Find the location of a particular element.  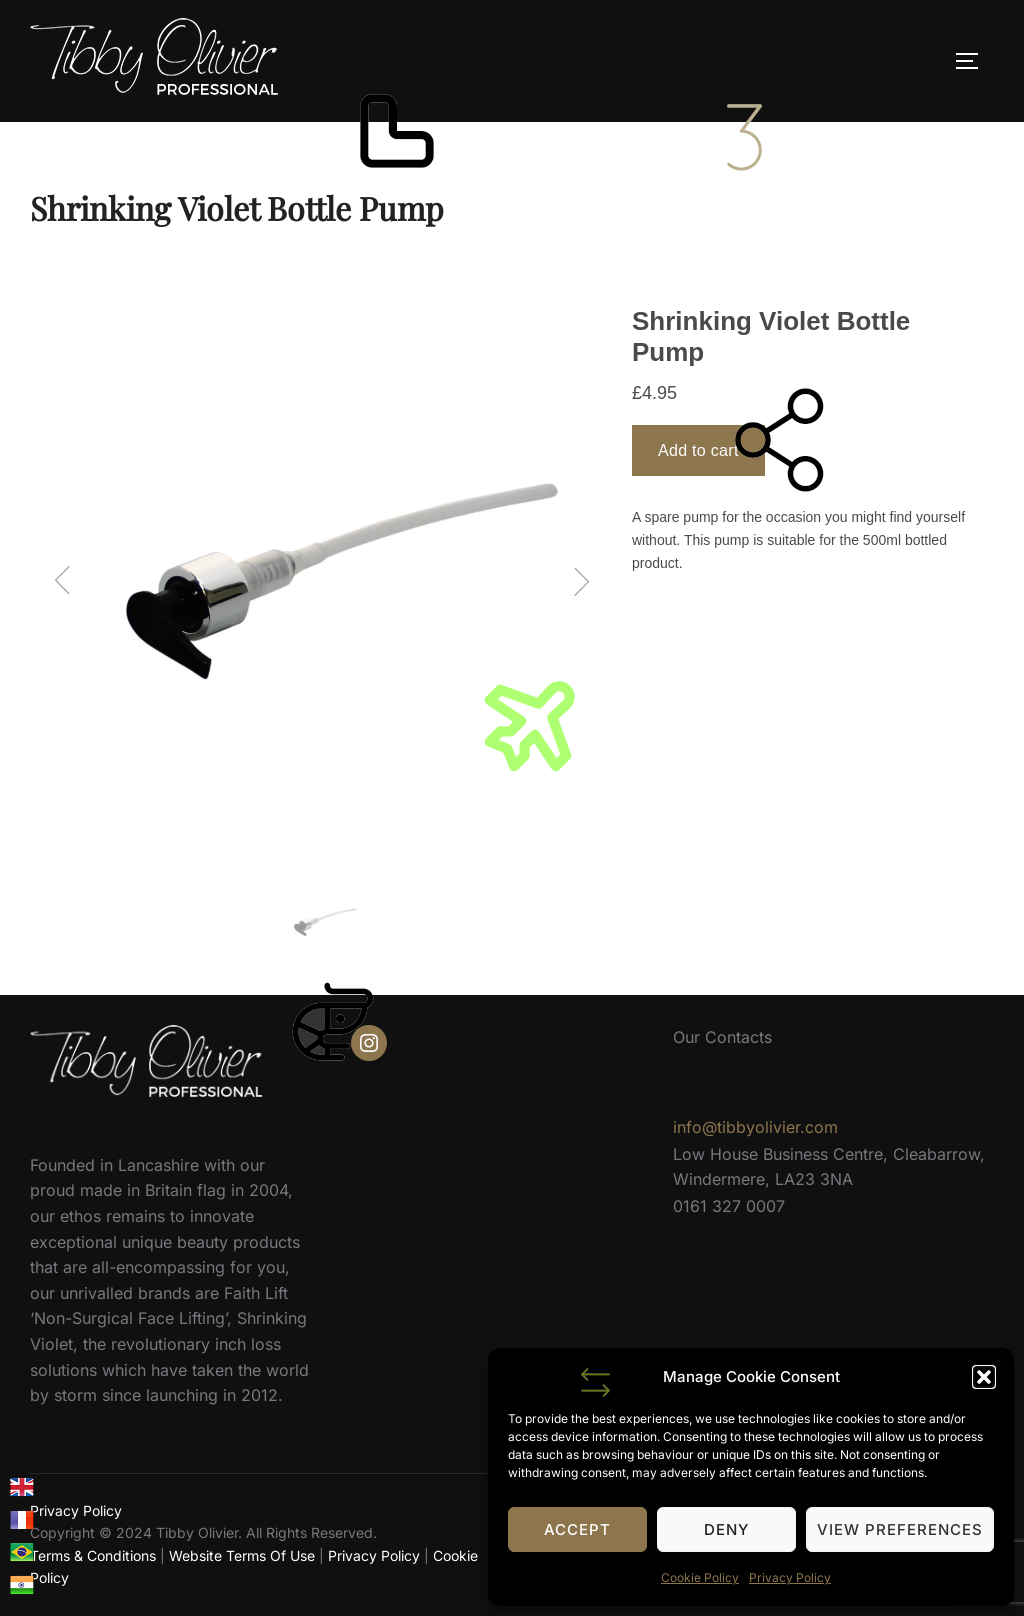

share content with others is located at coordinates (783, 440).